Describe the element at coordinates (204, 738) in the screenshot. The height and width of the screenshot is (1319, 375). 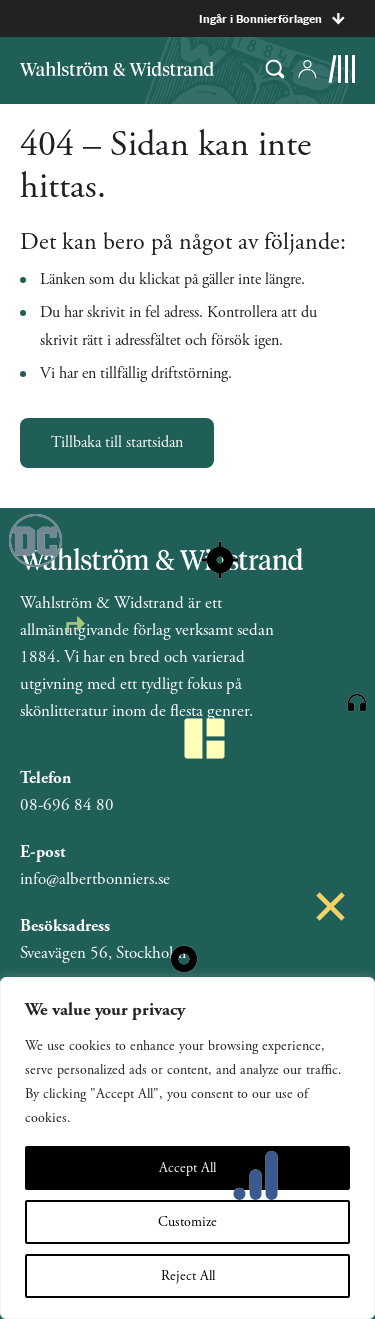
I see `switch to grid layout view` at that location.